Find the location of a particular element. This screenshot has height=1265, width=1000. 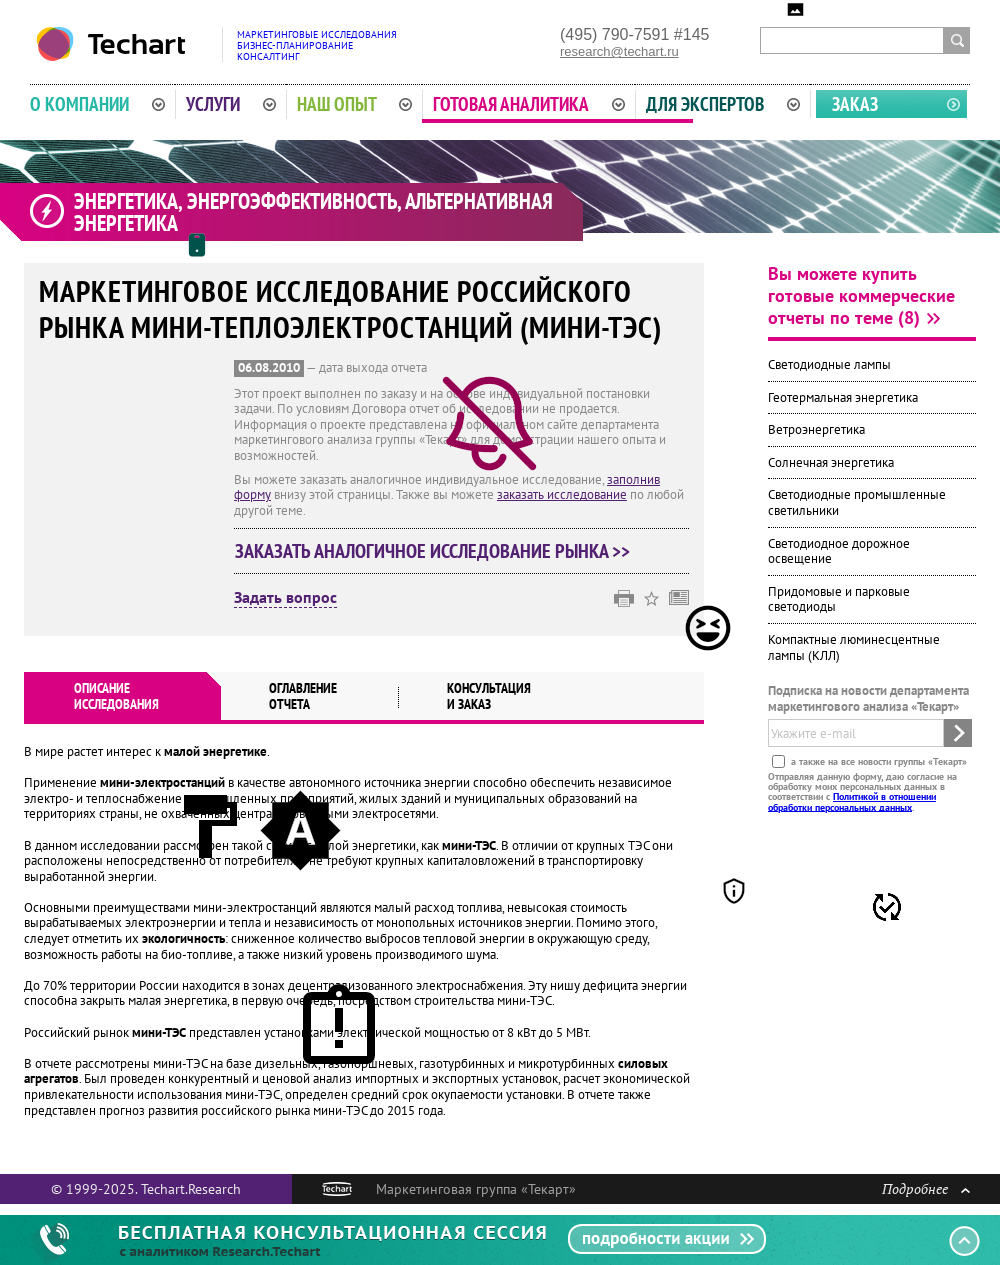

switch to mobile view is located at coordinates (197, 245).